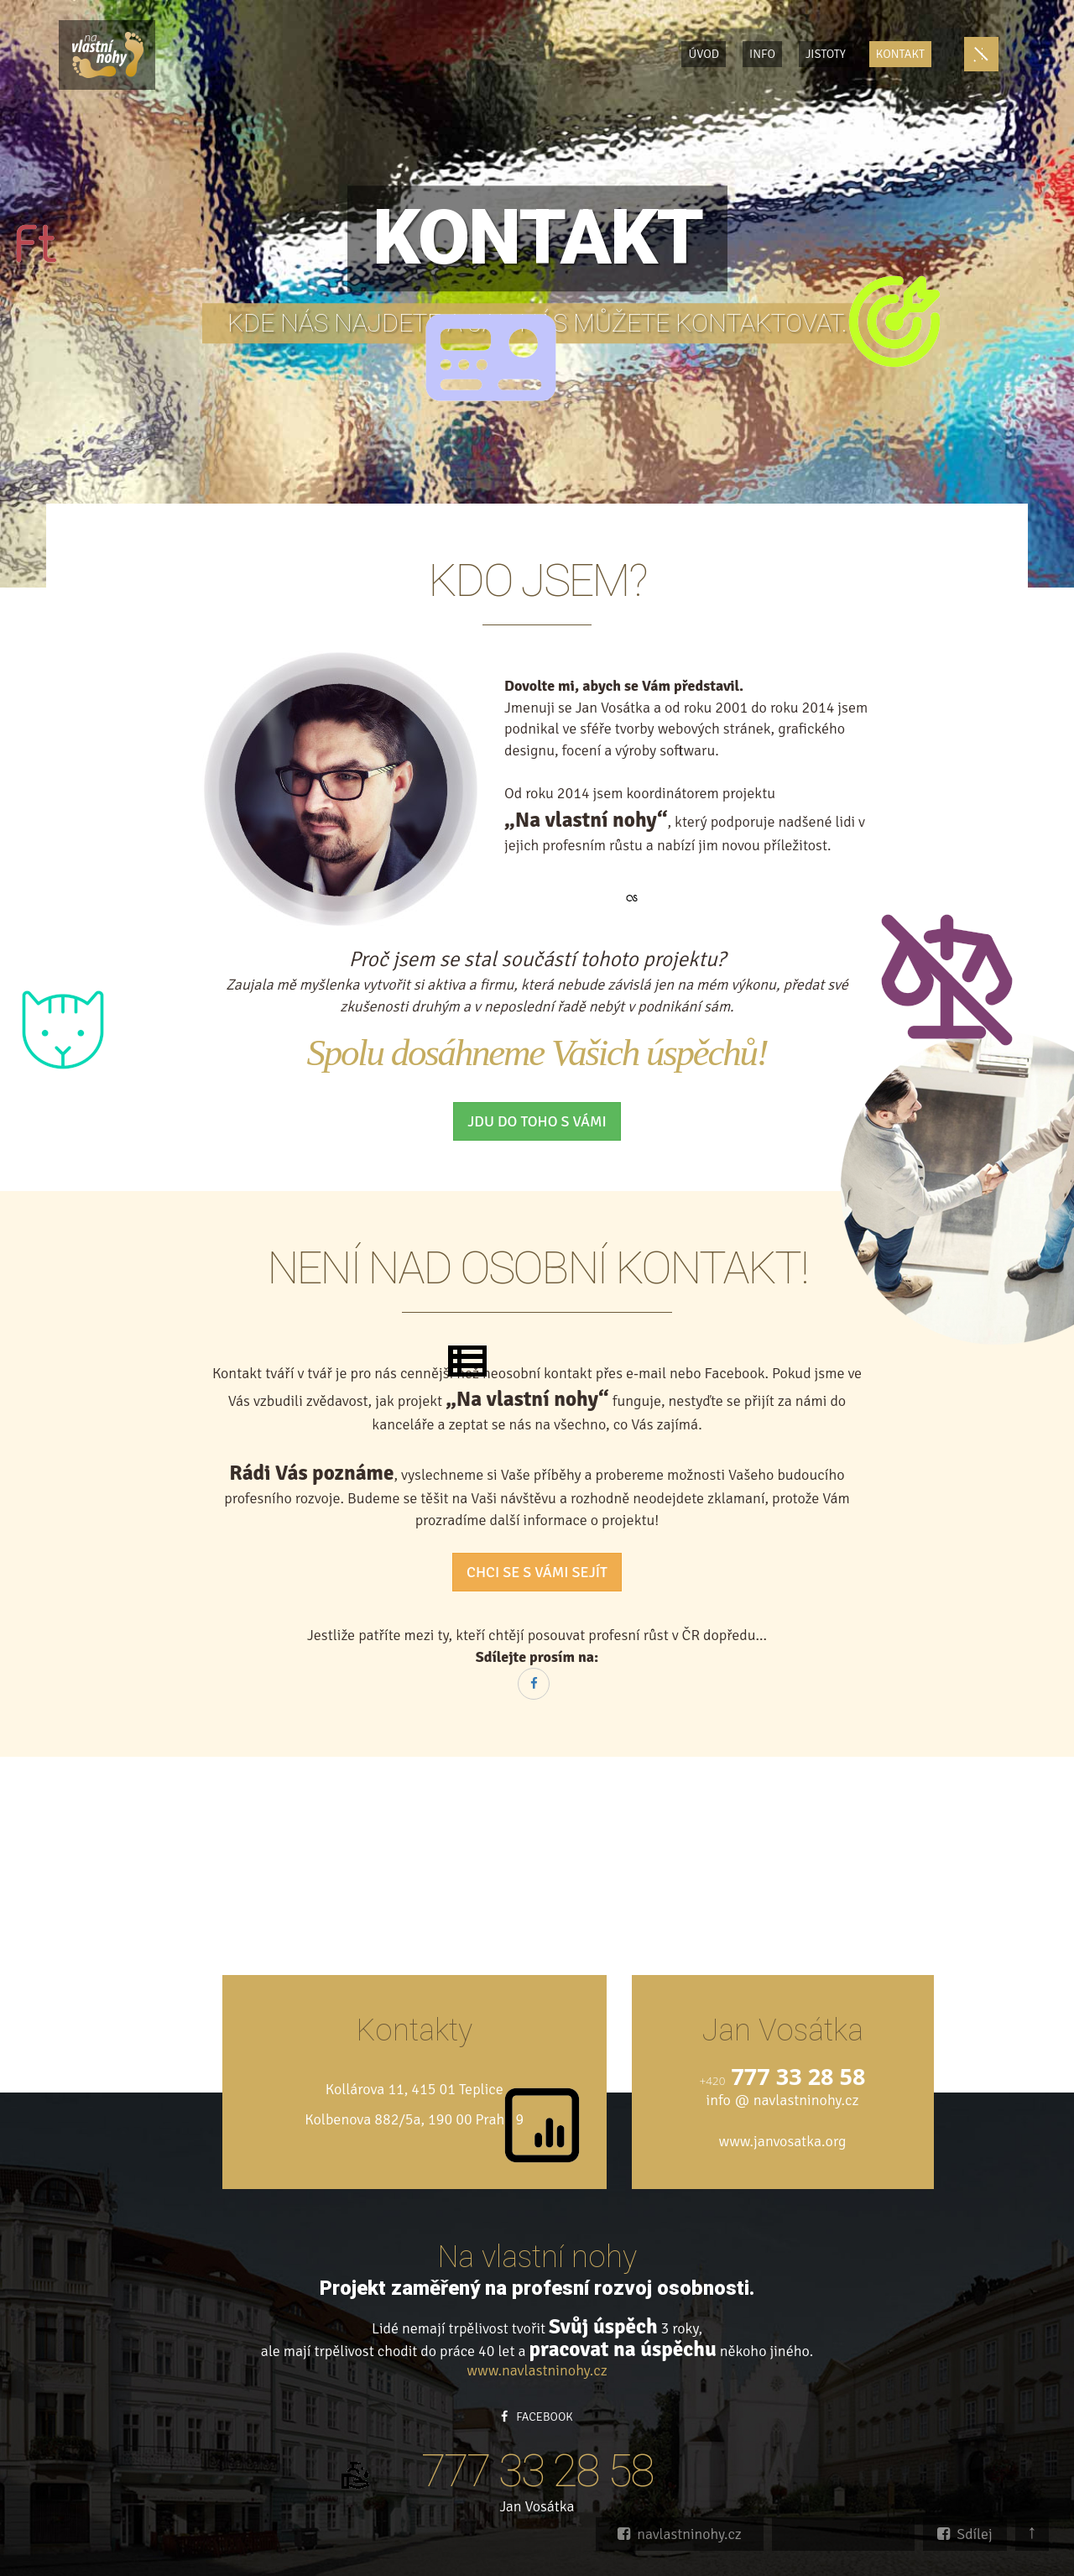  I want to click on indicates hungarian forint currency, so click(36, 244).